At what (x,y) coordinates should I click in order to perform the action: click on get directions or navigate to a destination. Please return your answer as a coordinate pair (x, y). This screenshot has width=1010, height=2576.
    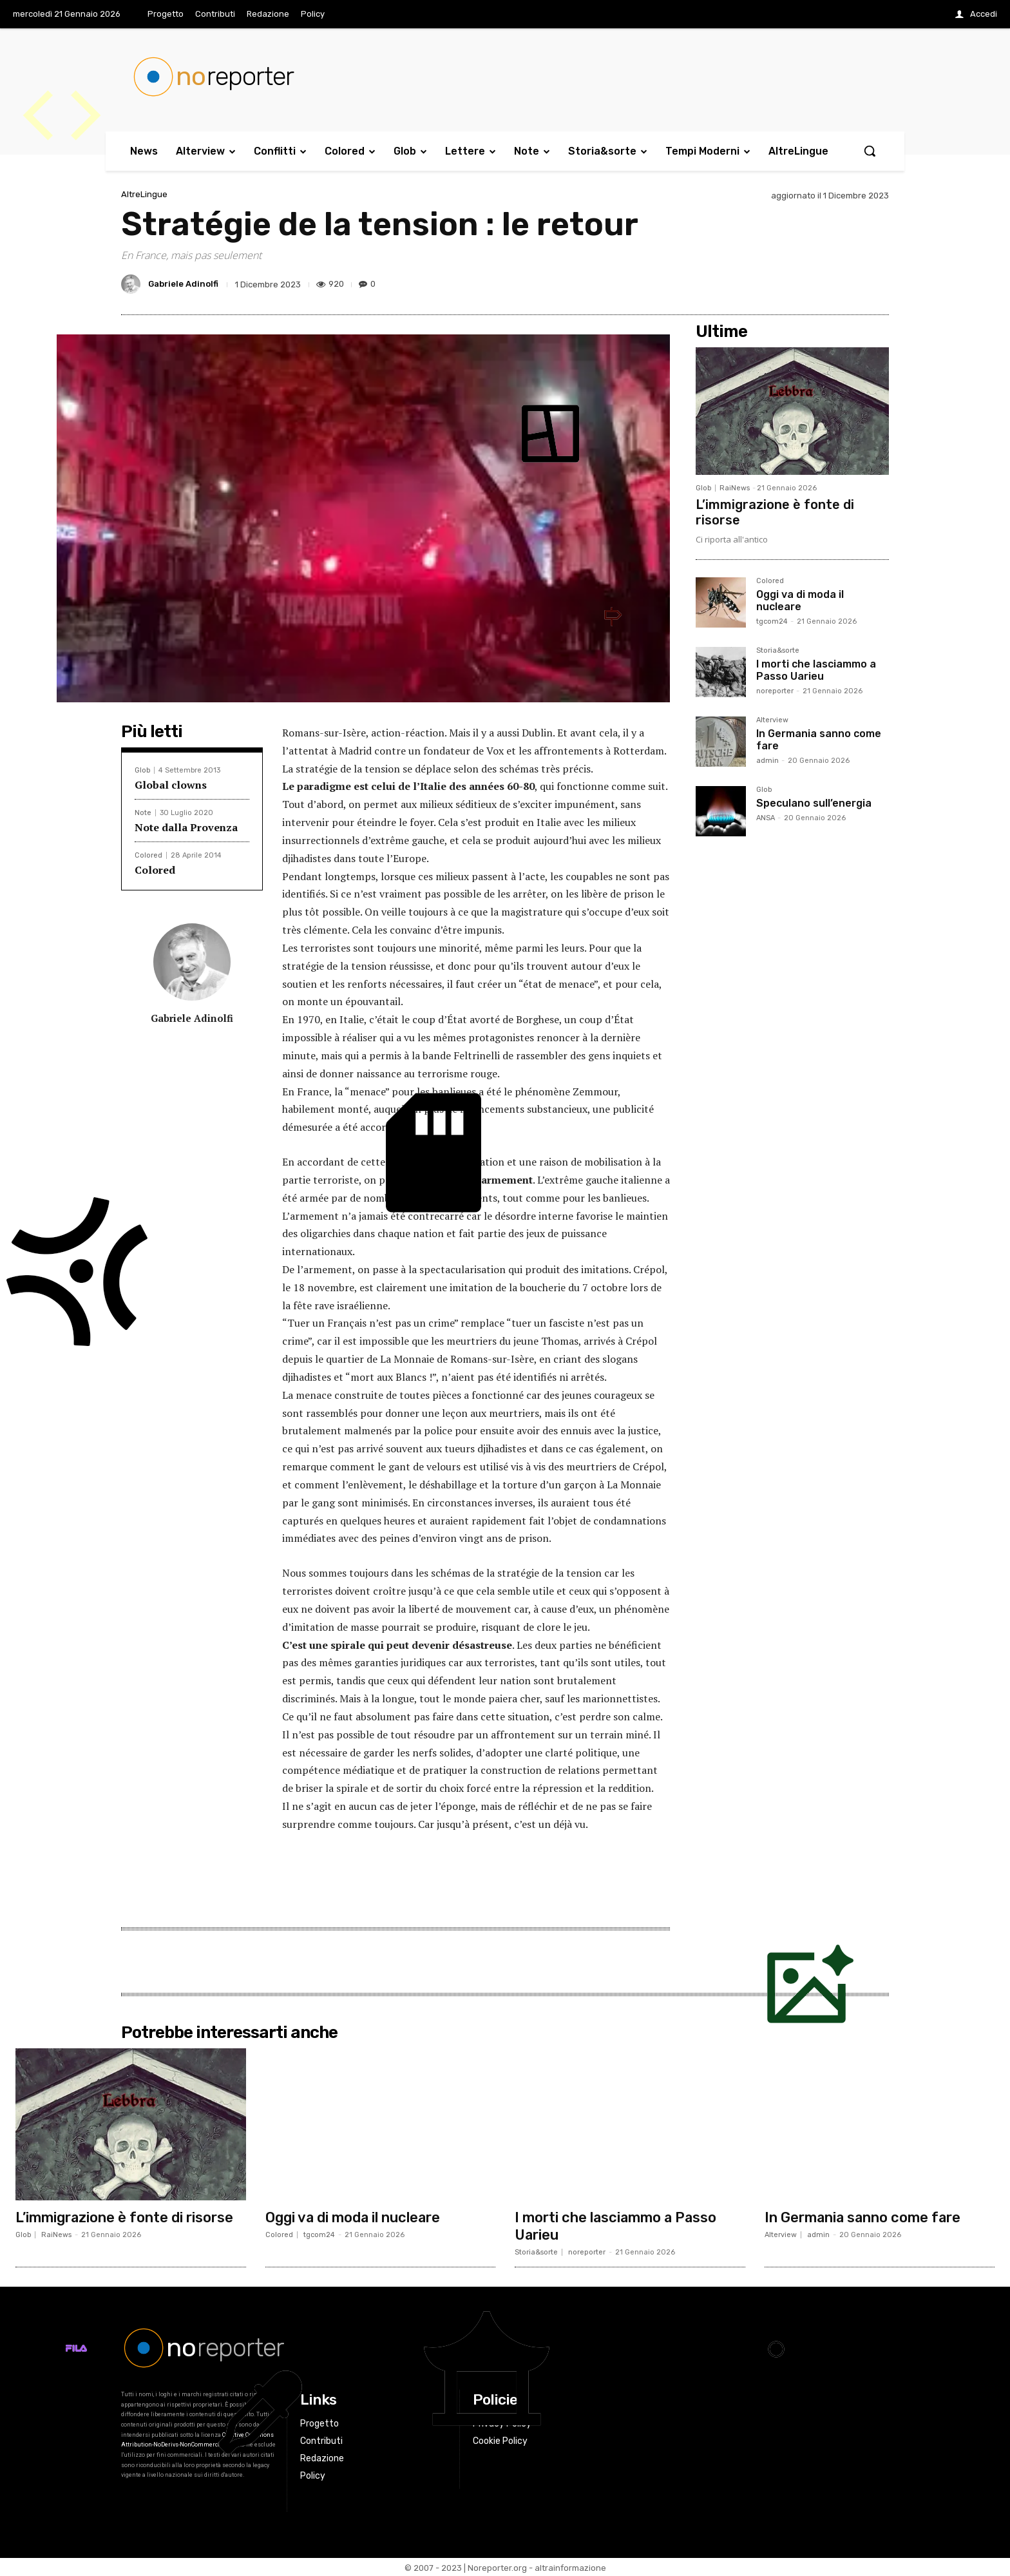
    Looking at the image, I should click on (613, 617).